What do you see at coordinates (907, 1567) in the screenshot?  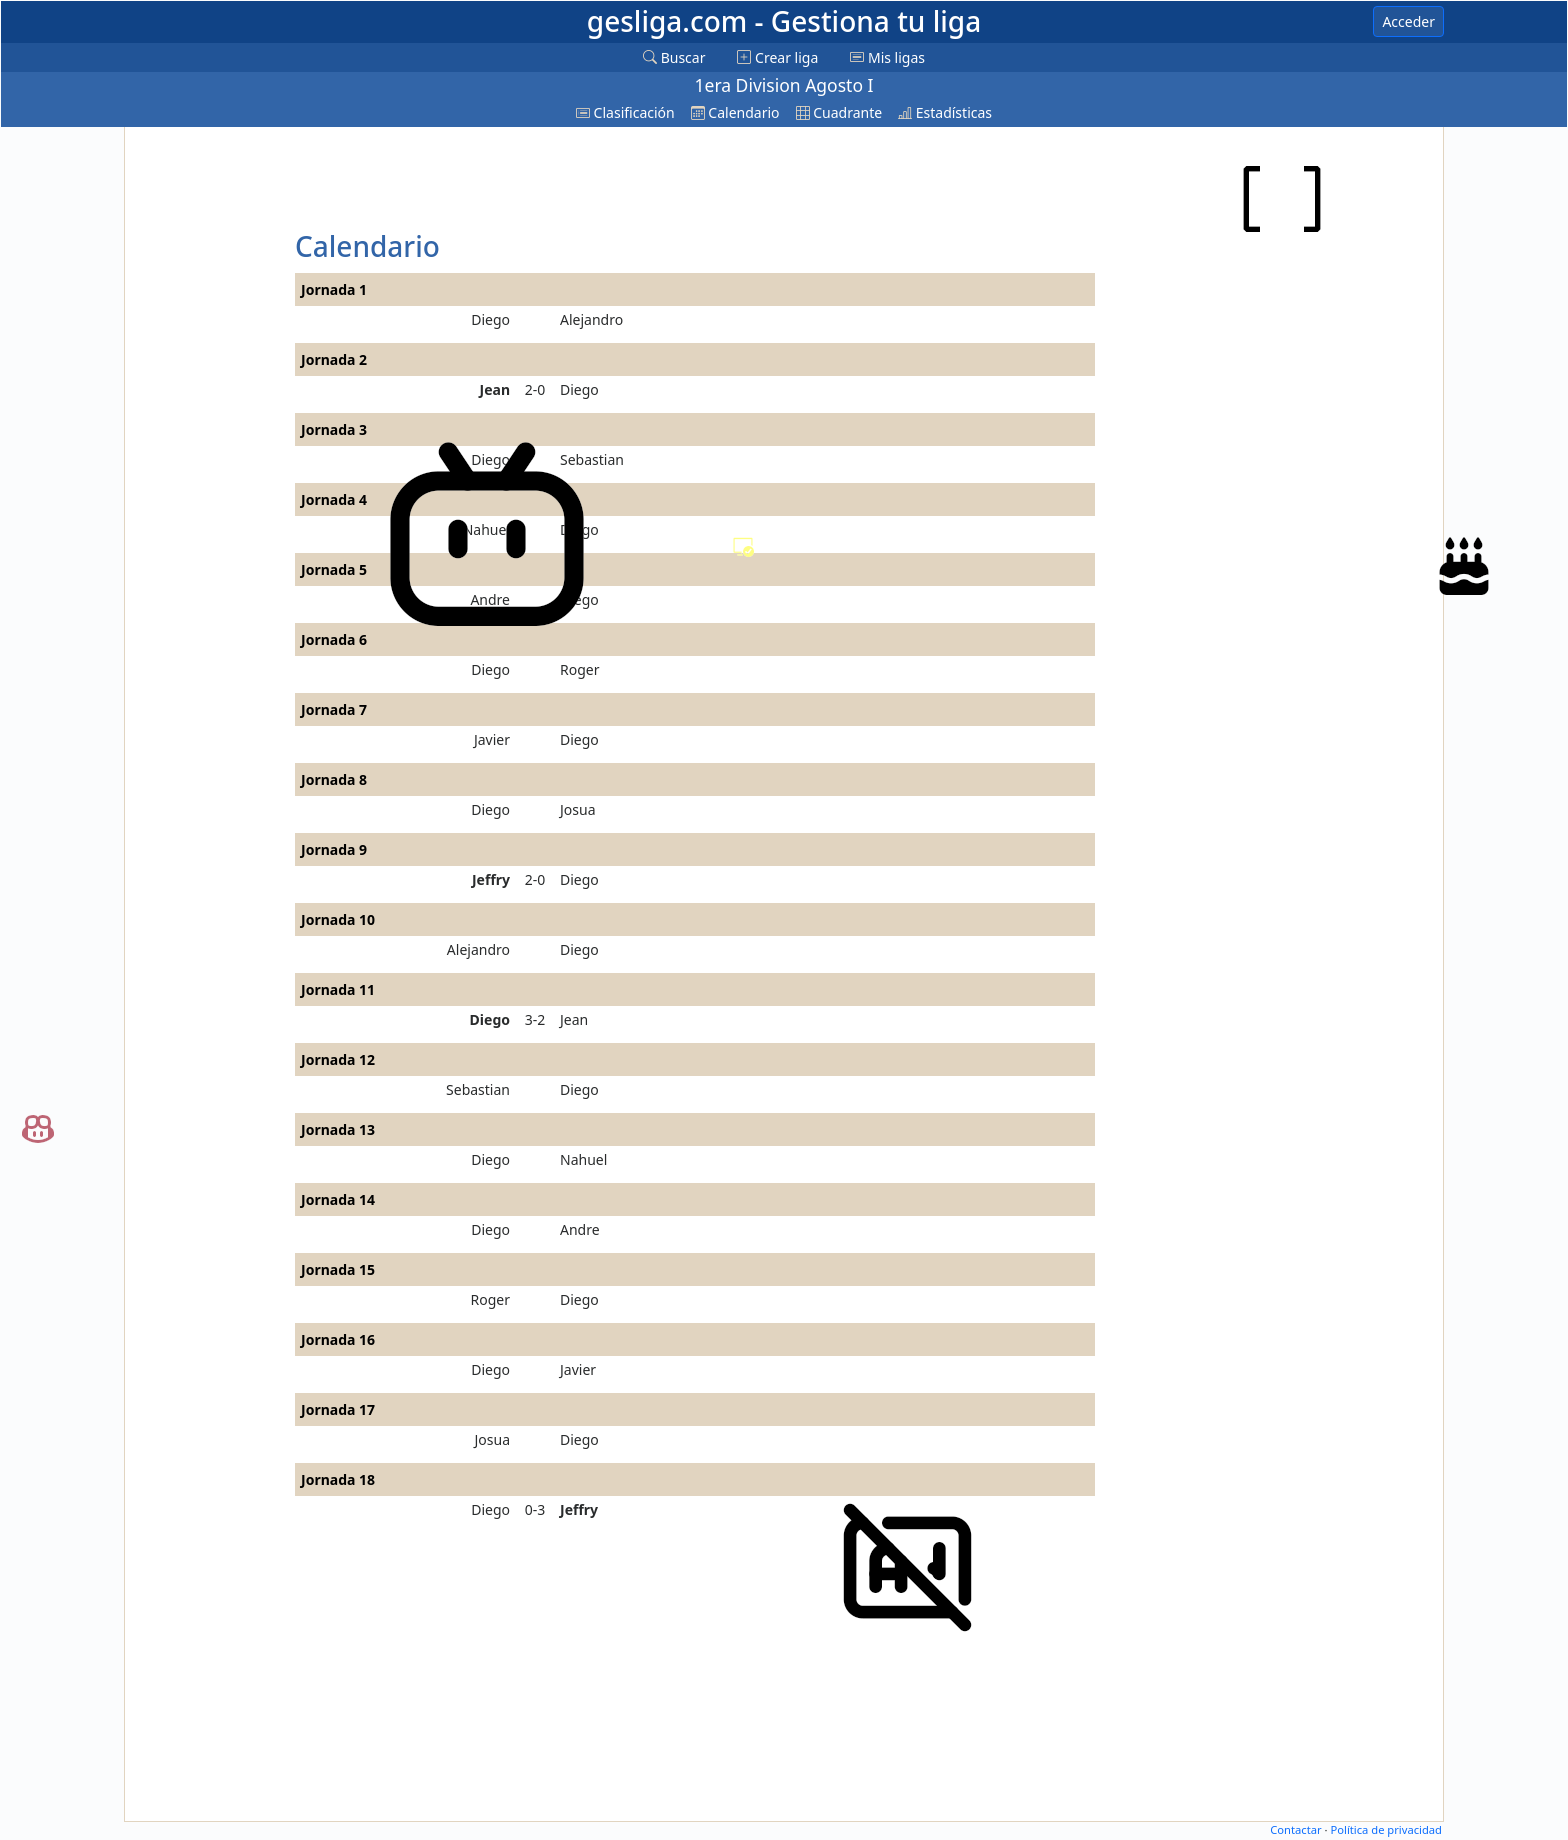 I see `disable advertisements` at bounding box center [907, 1567].